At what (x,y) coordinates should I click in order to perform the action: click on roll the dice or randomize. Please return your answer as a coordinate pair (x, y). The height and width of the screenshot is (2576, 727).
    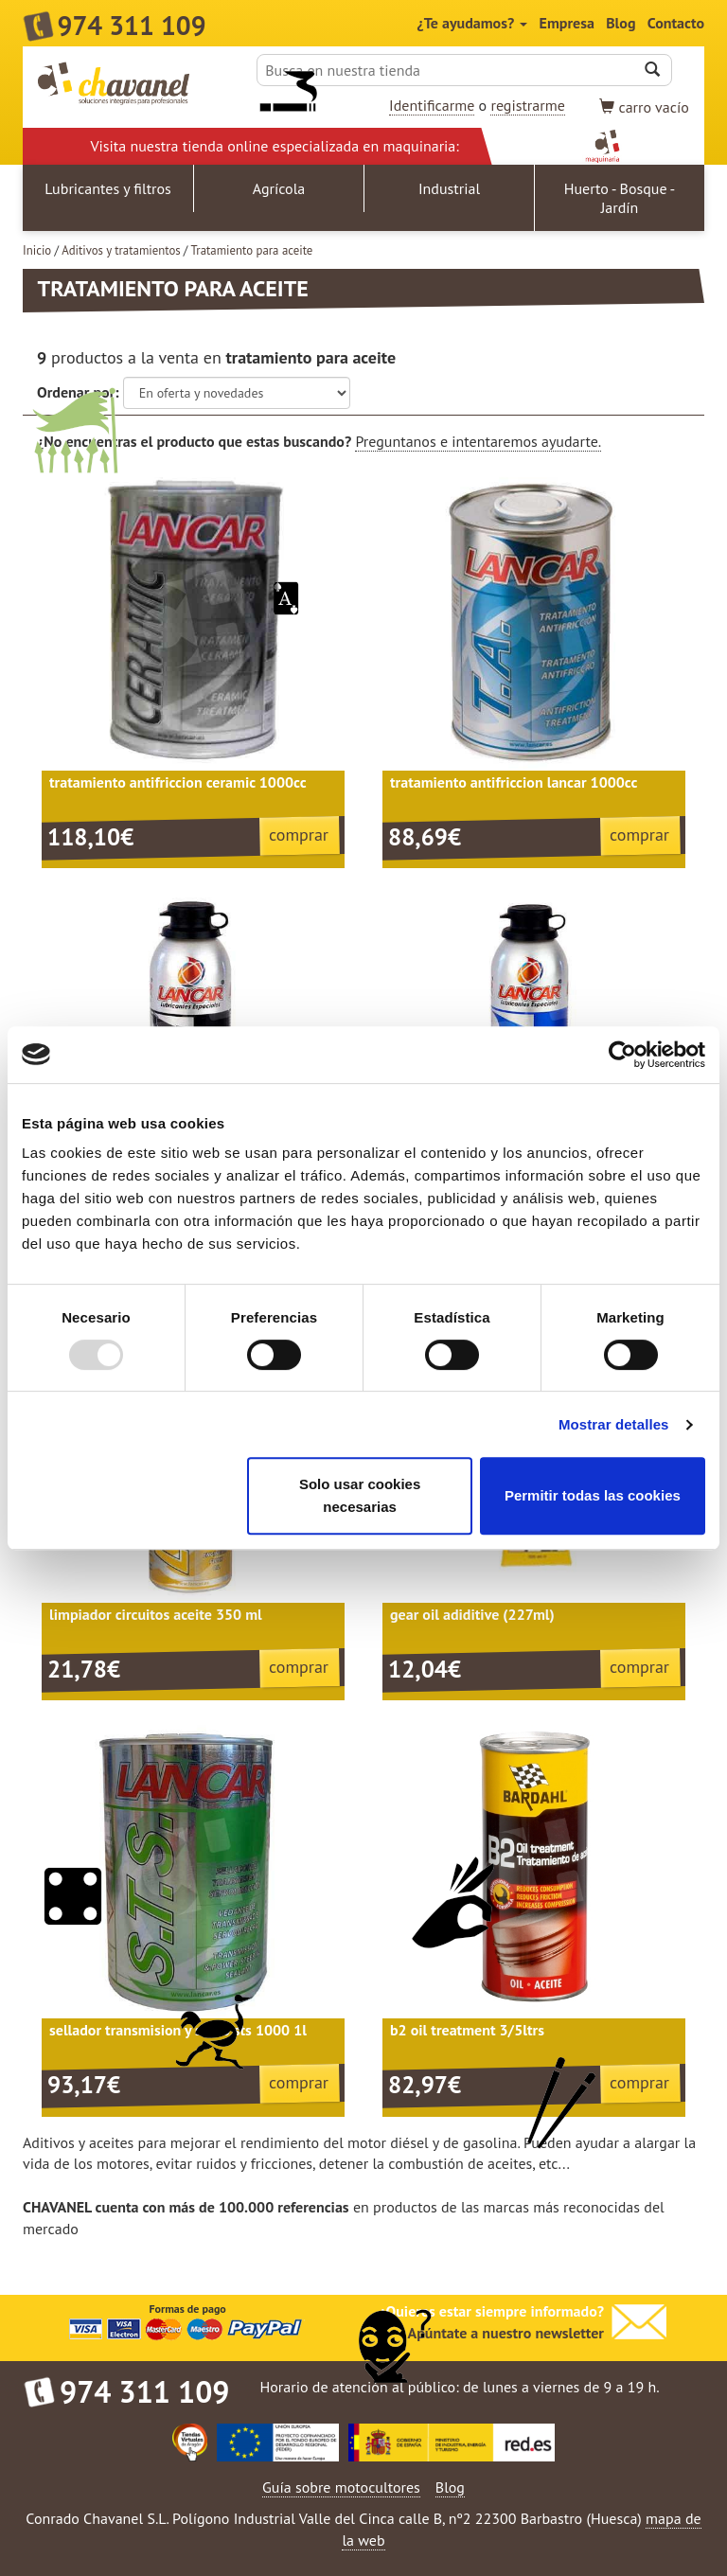
    Looking at the image, I should click on (73, 1896).